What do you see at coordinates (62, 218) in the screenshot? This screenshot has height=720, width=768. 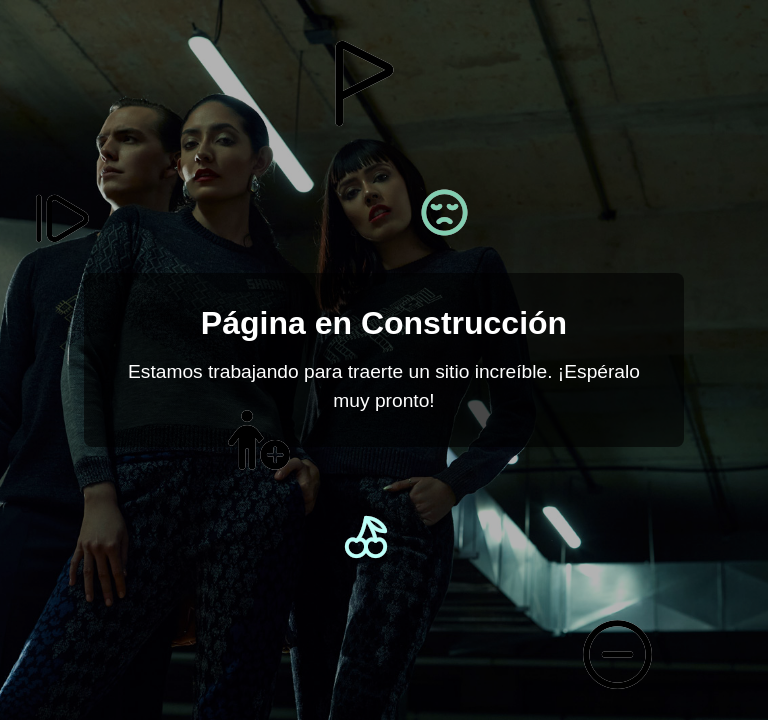 I see `skip to the next track` at bounding box center [62, 218].